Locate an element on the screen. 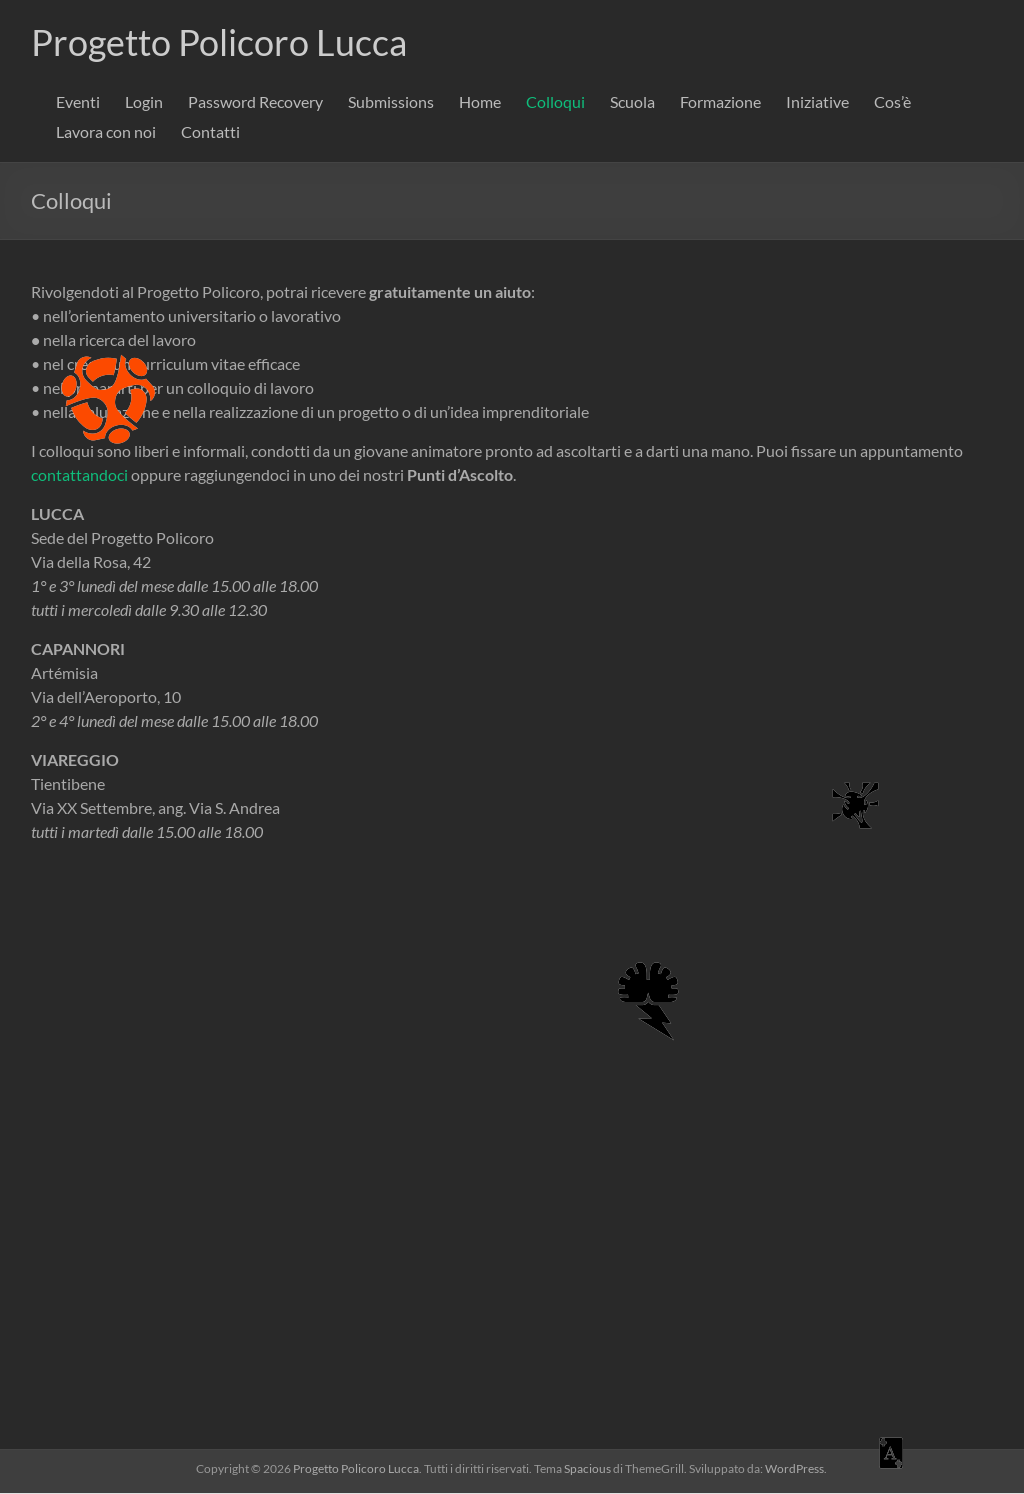 The height and width of the screenshot is (1494, 1024). view character health or organ status is located at coordinates (855, 805).